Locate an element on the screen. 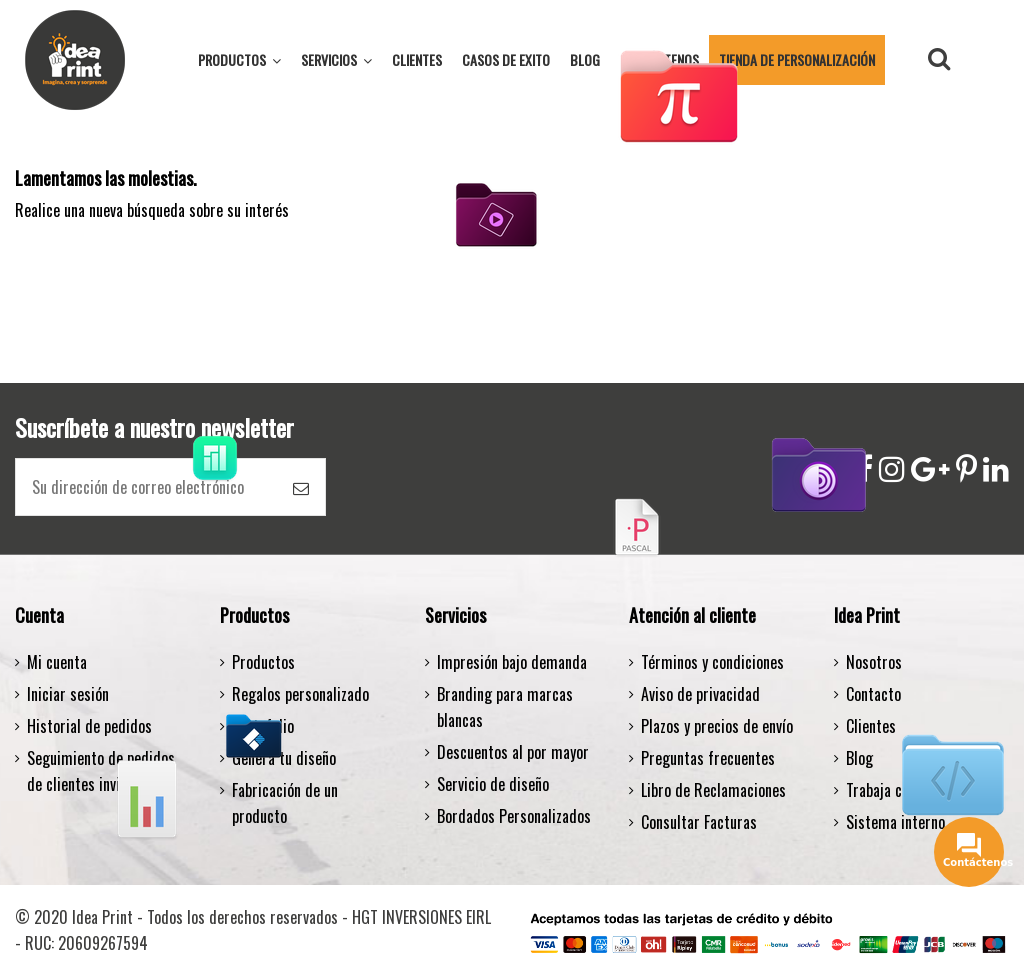  launch manjaro linux application is located at coordinates (215, 458).